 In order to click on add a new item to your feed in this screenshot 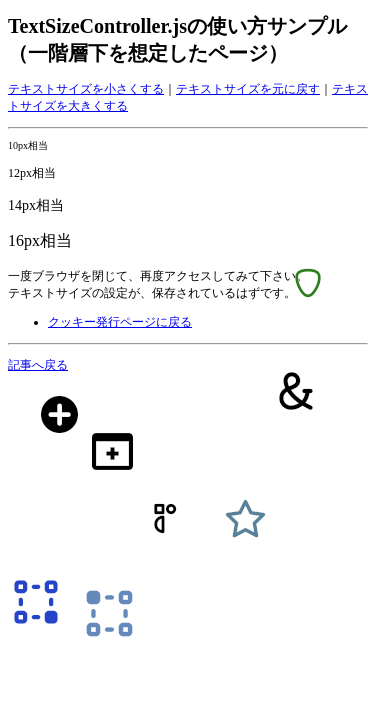, I will do `click(59, 414)`.